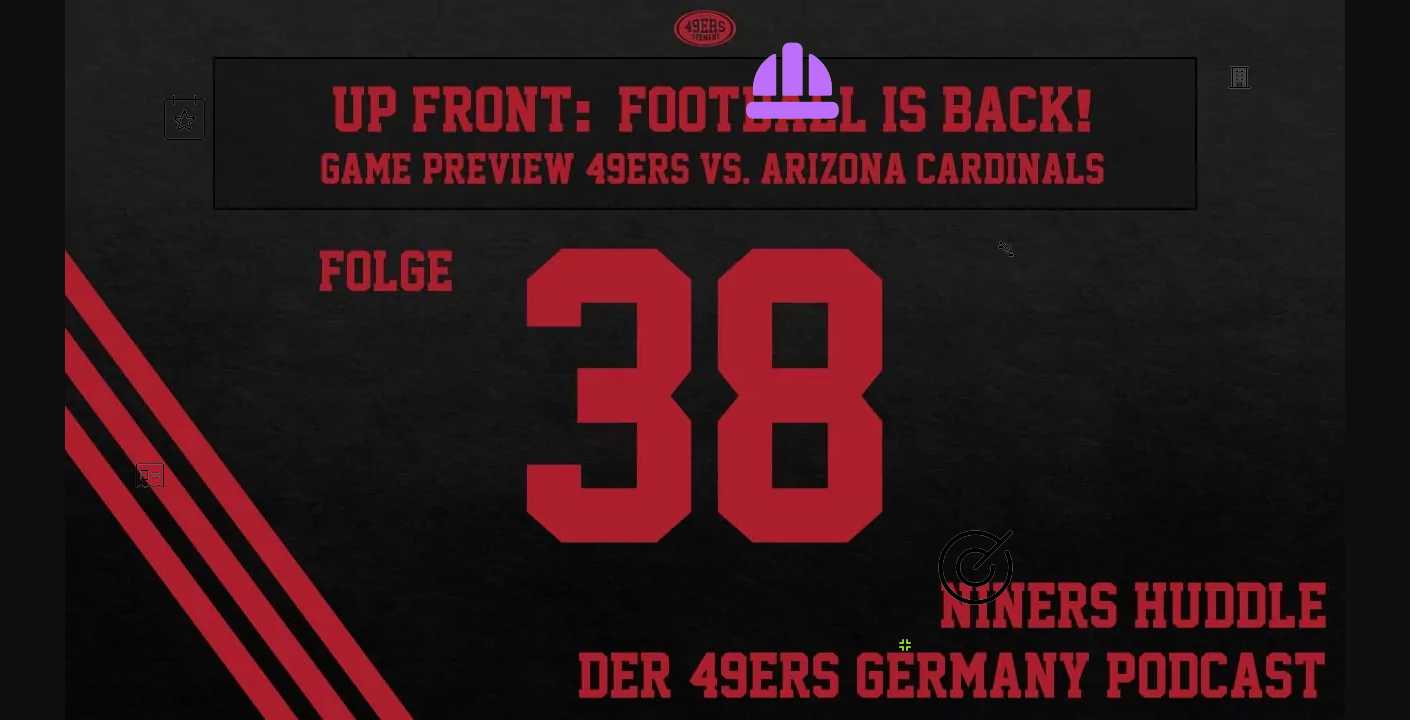  What do you see at coordinates (150, 475) in the screenshot?
I see `view news articles or press clippings` at bounding box center [150, 475].